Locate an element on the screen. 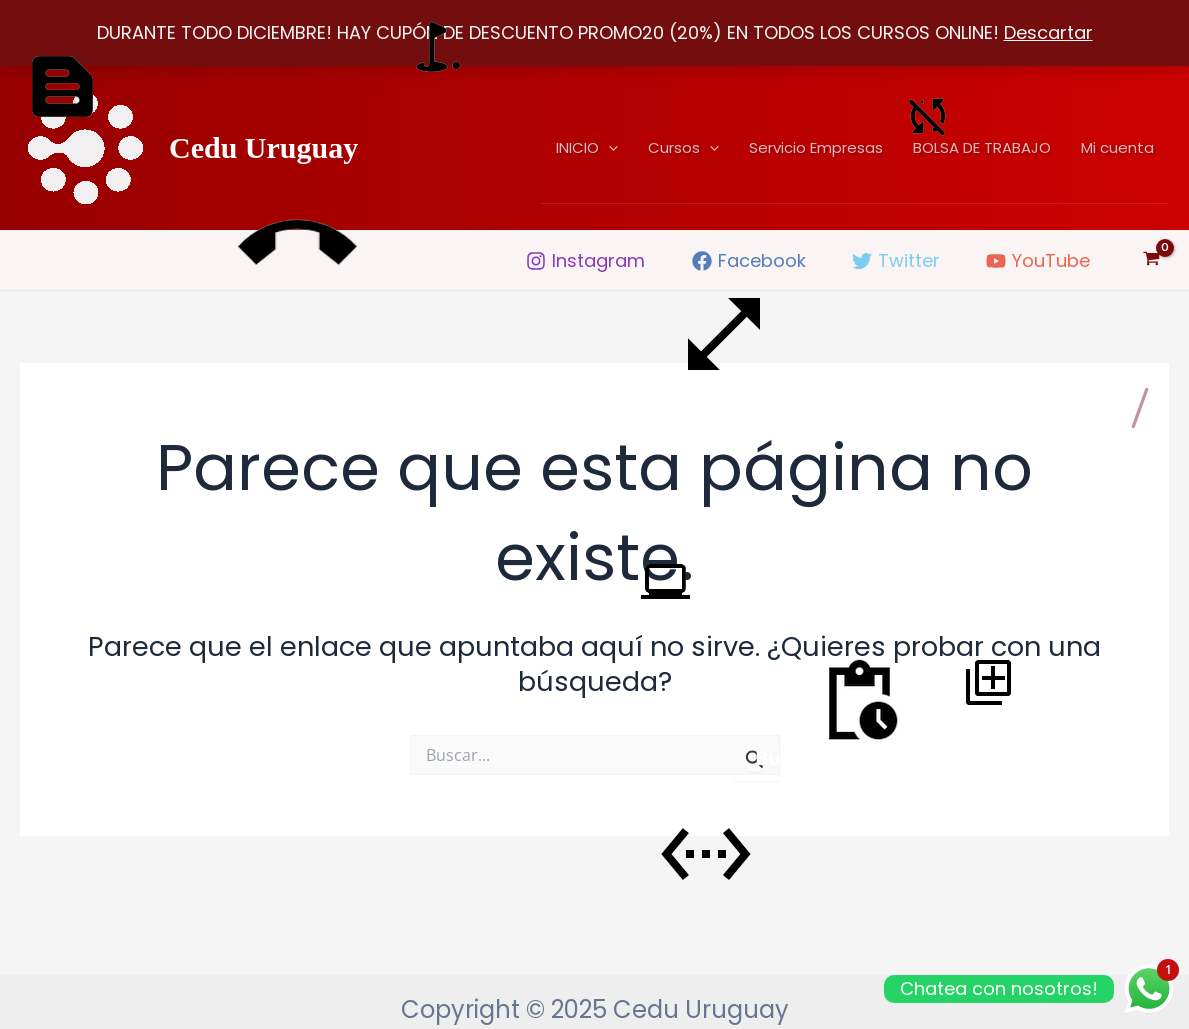  view text snippet or document preview is located at coordinates (62, 86).